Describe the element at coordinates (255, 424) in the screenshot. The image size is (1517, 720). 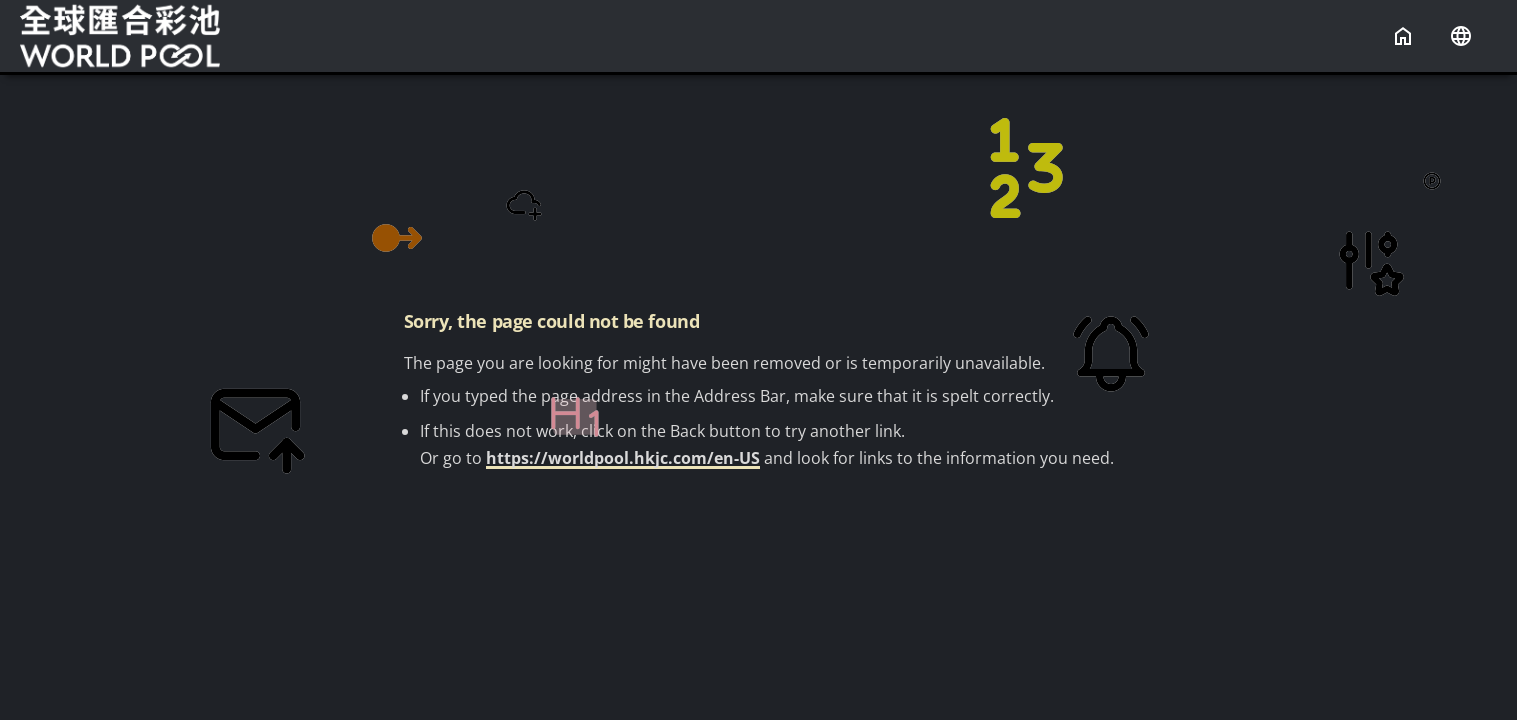
I see `upload or send an email` at that location.